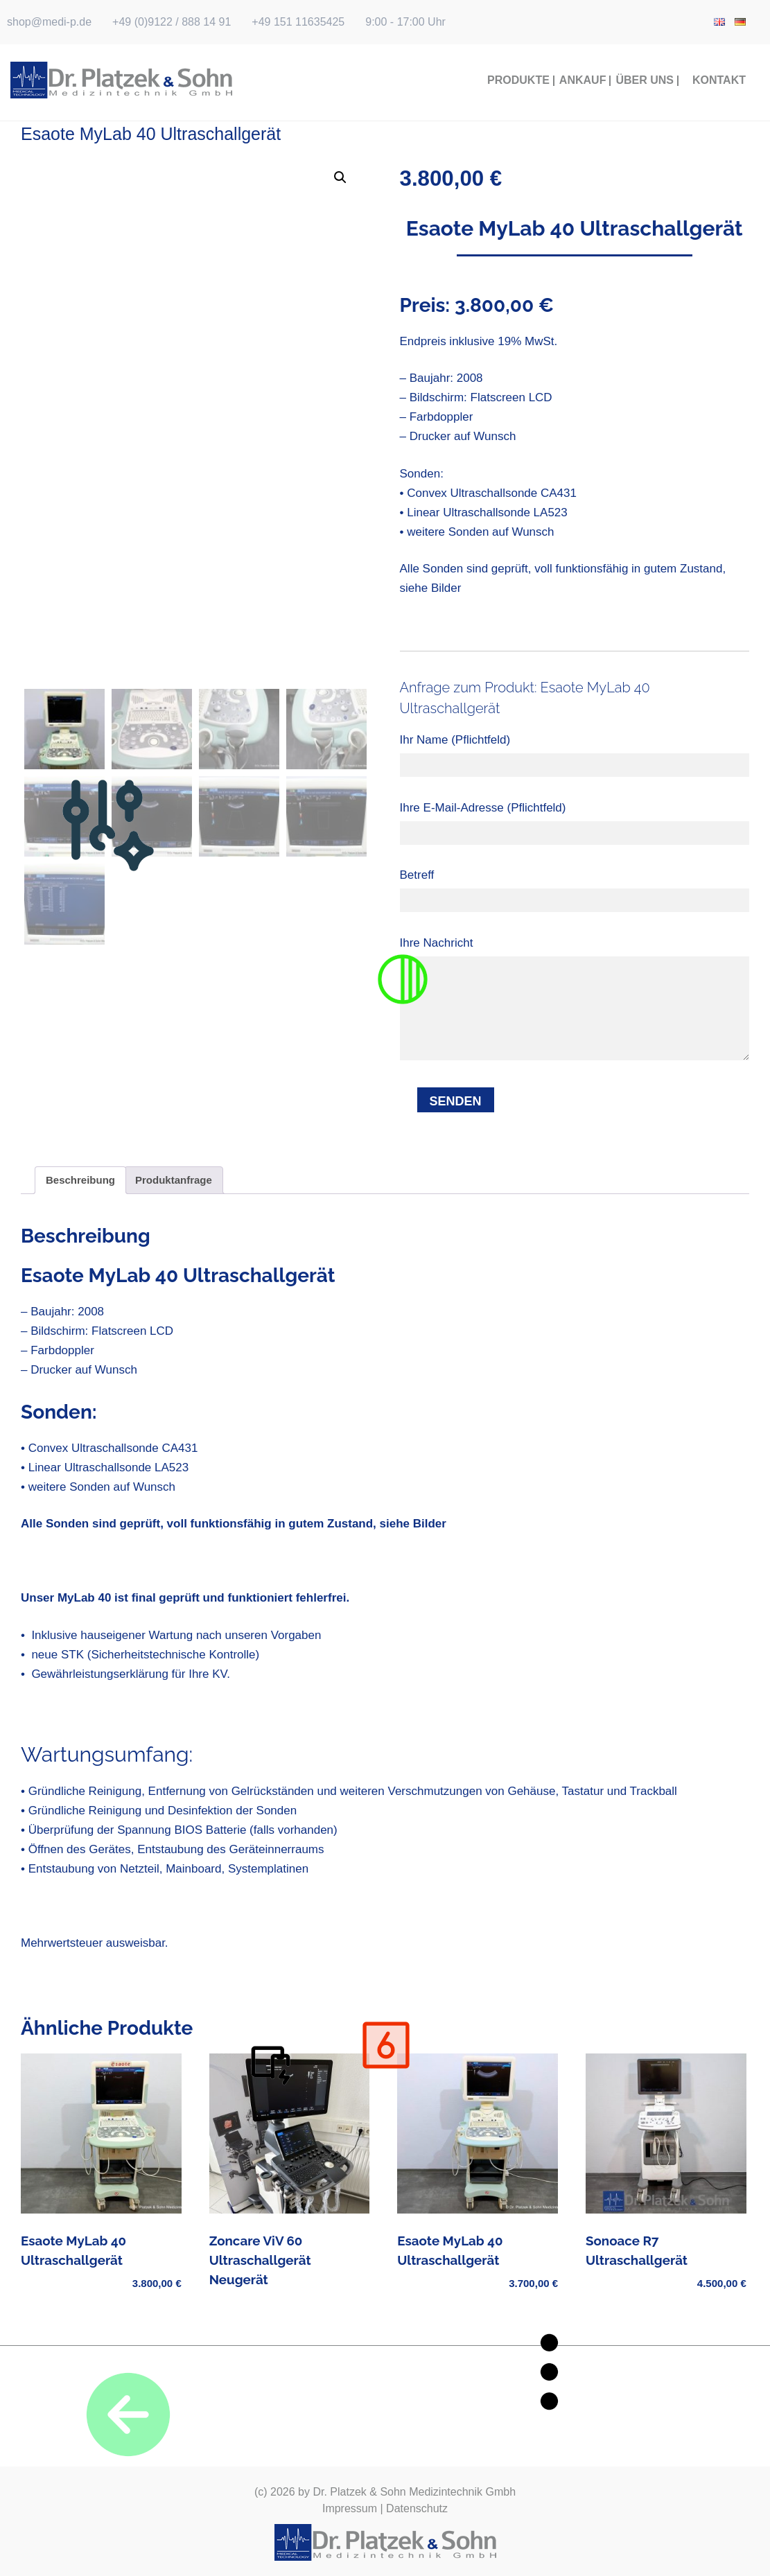  What do you see at coordinates (386, 2045) in the screenshot?
I see `select the number six` at bounding box center [386, 2045].